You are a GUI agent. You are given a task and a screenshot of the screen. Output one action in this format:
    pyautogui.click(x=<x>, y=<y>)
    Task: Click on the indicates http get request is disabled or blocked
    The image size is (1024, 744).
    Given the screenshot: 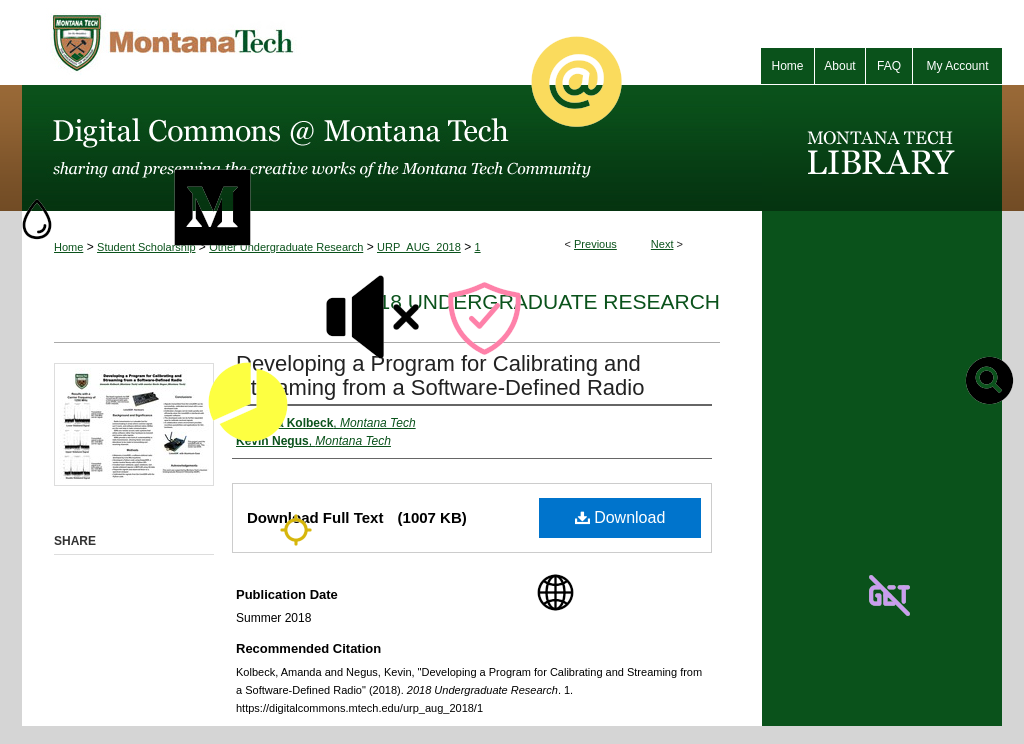 What is the action you would take?
    pyautogui.click(x=889, y=595)
    